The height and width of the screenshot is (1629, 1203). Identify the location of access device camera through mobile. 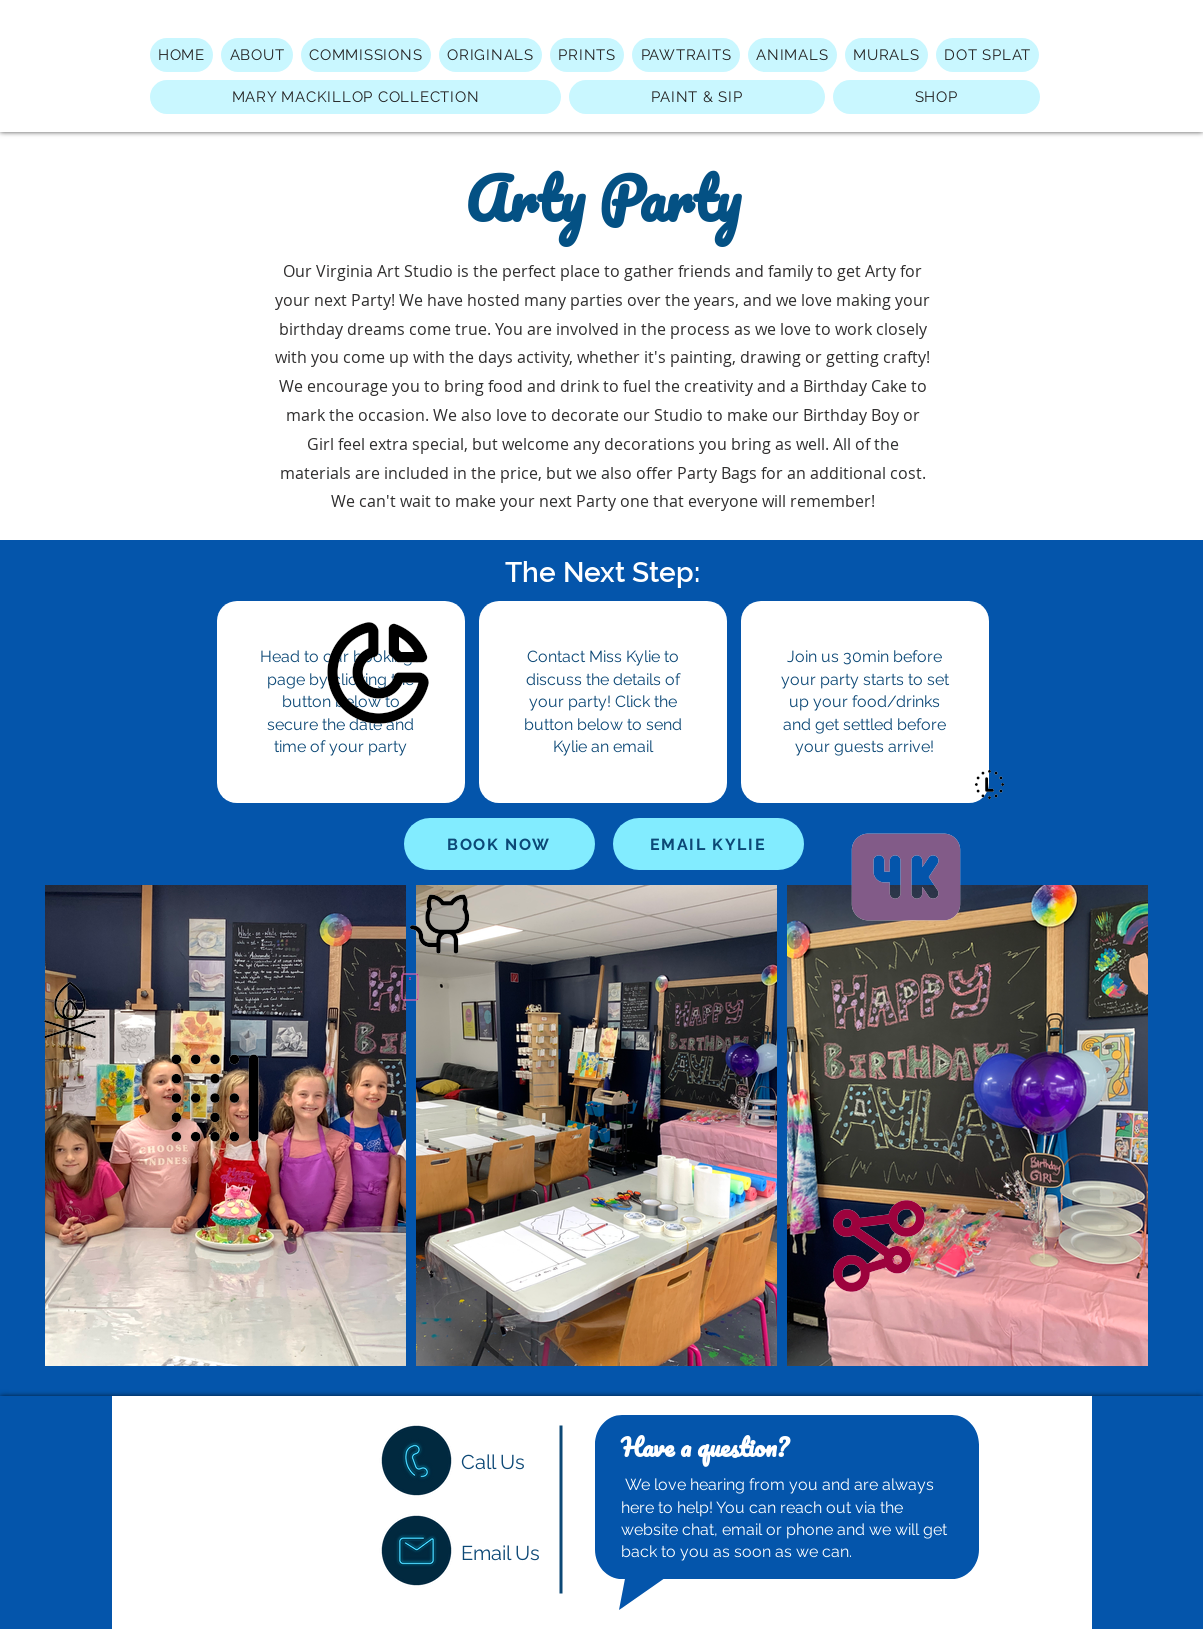
(410, 987).